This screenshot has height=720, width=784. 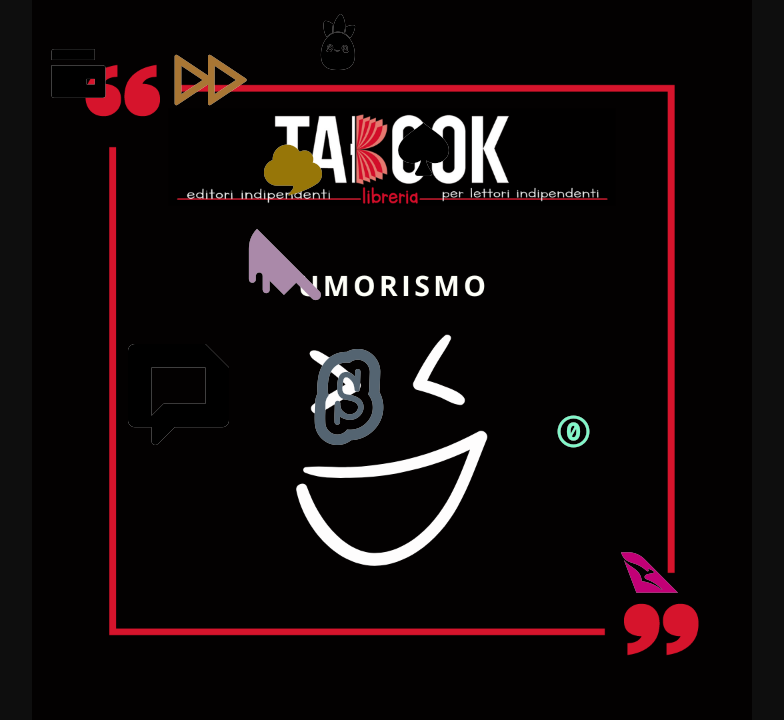 What do you see at coordinates (423, 150) in the screenshot?
I see `spades suit symbol for card games` at bounding box center [423, 150].